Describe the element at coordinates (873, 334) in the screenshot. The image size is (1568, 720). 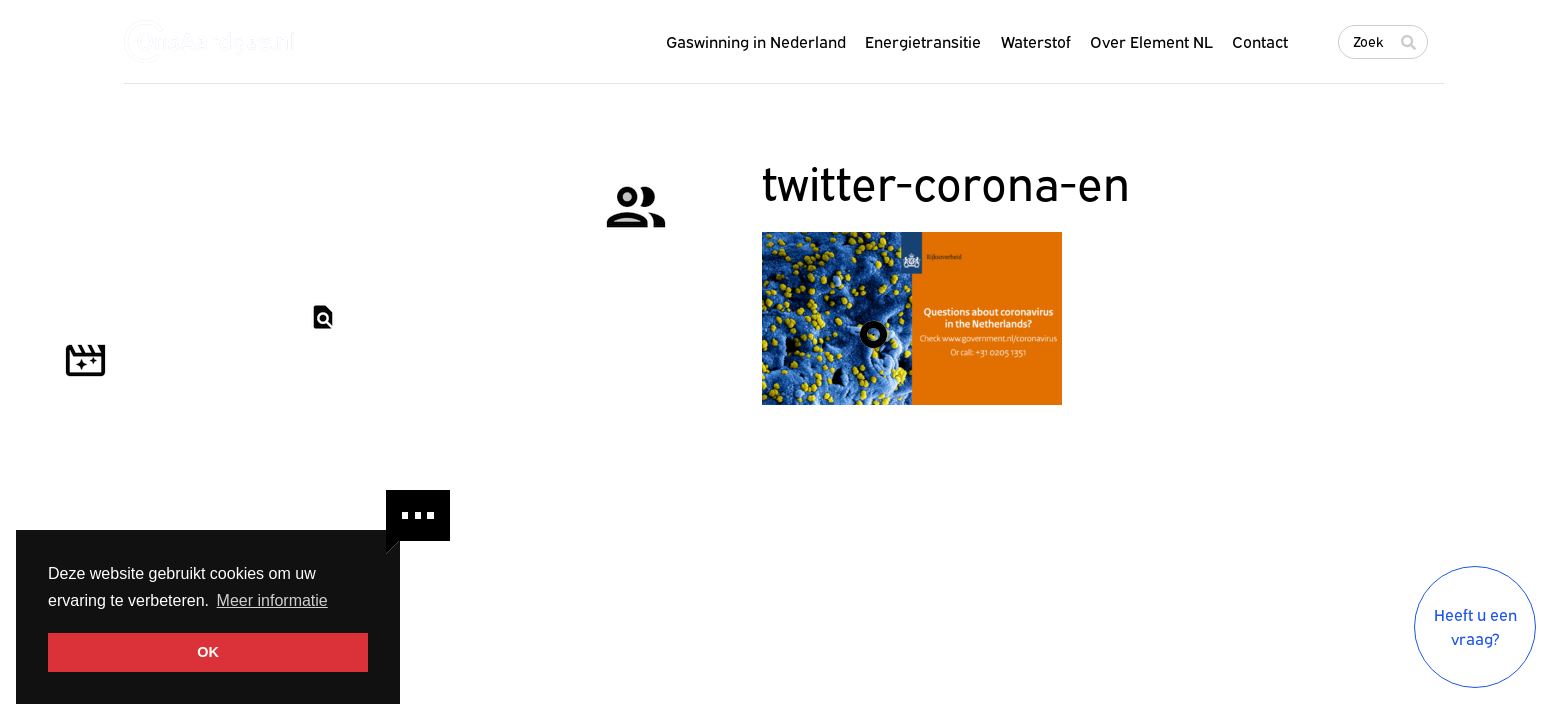
I see `access your music library or albums` at that location.